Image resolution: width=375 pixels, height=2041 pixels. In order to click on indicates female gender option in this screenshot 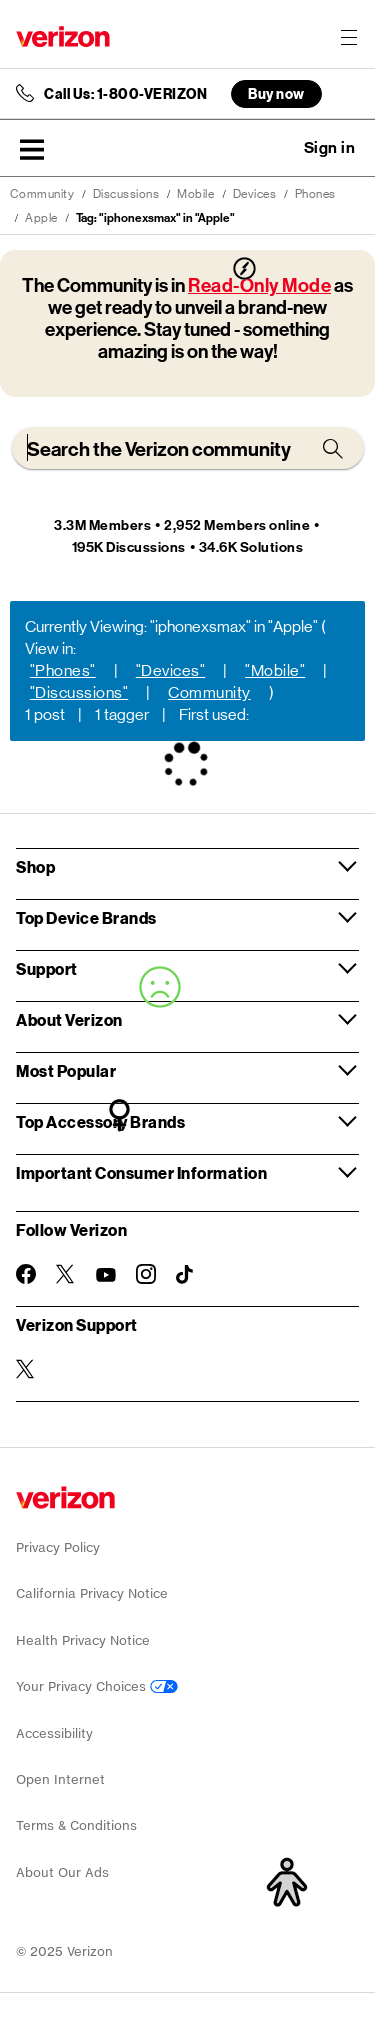, I will do `click(119, 1114)`.